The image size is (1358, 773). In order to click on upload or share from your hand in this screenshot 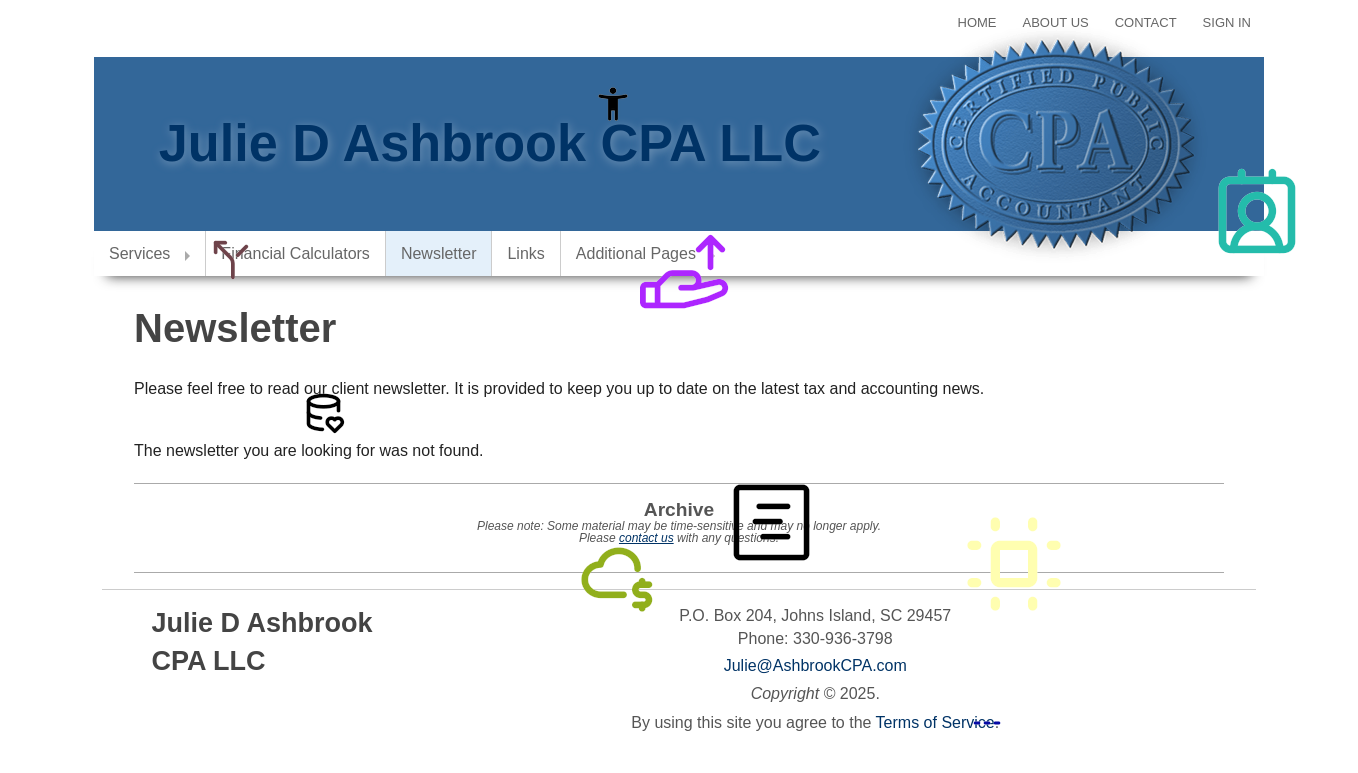, I will do `click(687, 276)`.